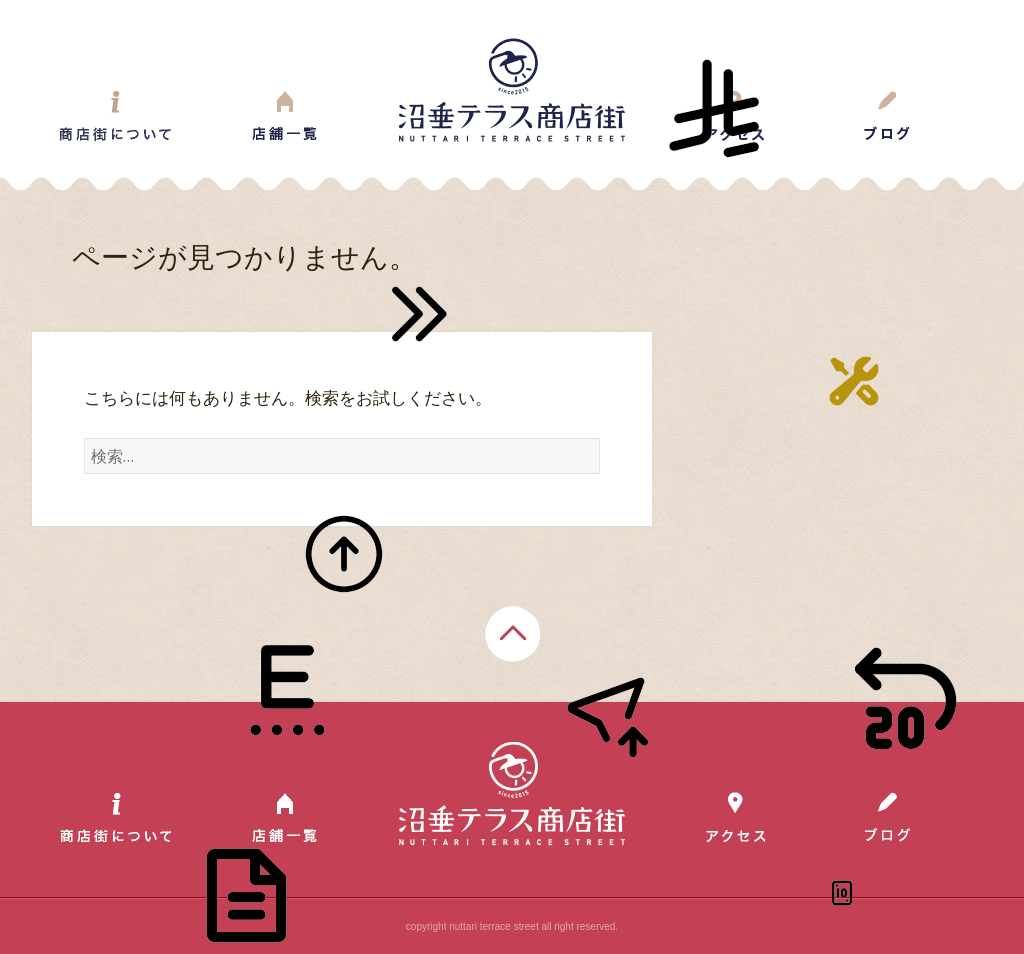 The image size is (1024, 954). What do you see at coordinates (246, 895) in the screenshot?
I see `view document or text file` at bounding box center [246, 895].